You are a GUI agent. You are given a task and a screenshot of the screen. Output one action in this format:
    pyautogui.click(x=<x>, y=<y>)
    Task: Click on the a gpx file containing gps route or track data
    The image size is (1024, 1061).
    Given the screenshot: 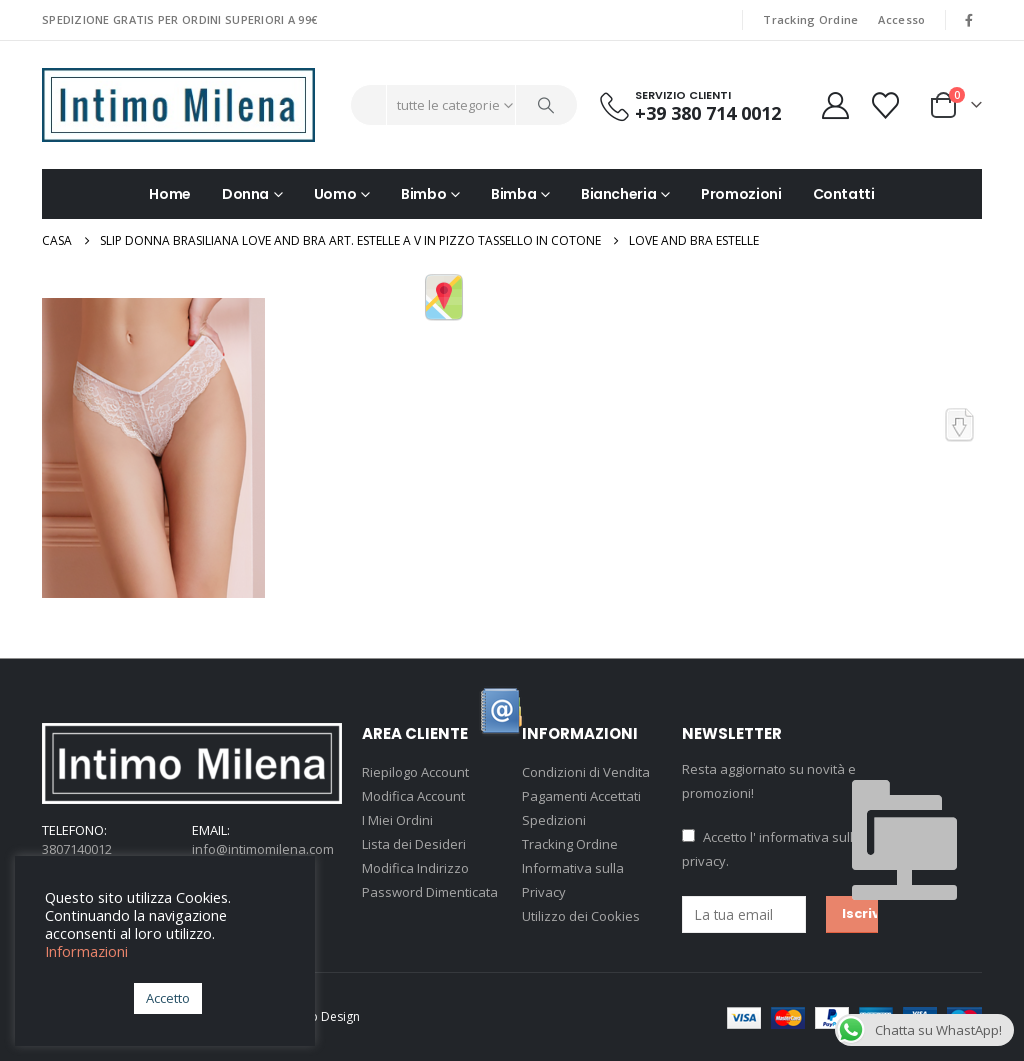 What is the action you would take?
    pyautogui.click(x=444, y=297)
    